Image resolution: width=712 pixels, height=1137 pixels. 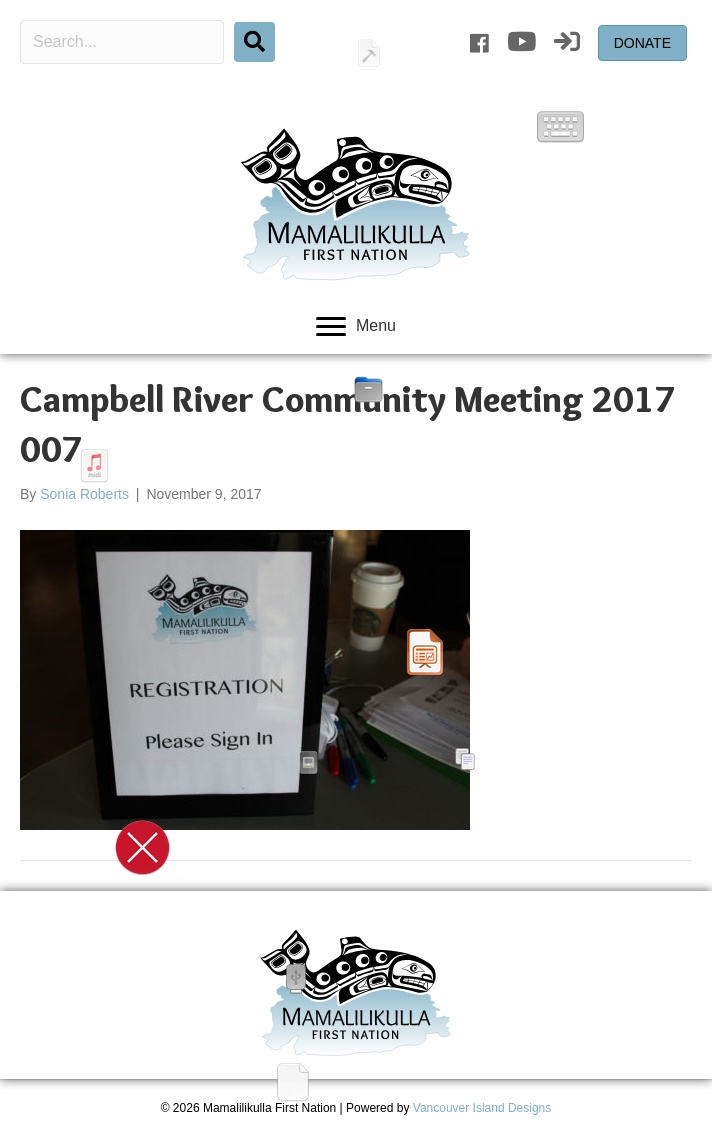 What do you see at coordinates (425, 652) in the screenshot?
I see `open a presentation template file` at bounding box center [425, 652].